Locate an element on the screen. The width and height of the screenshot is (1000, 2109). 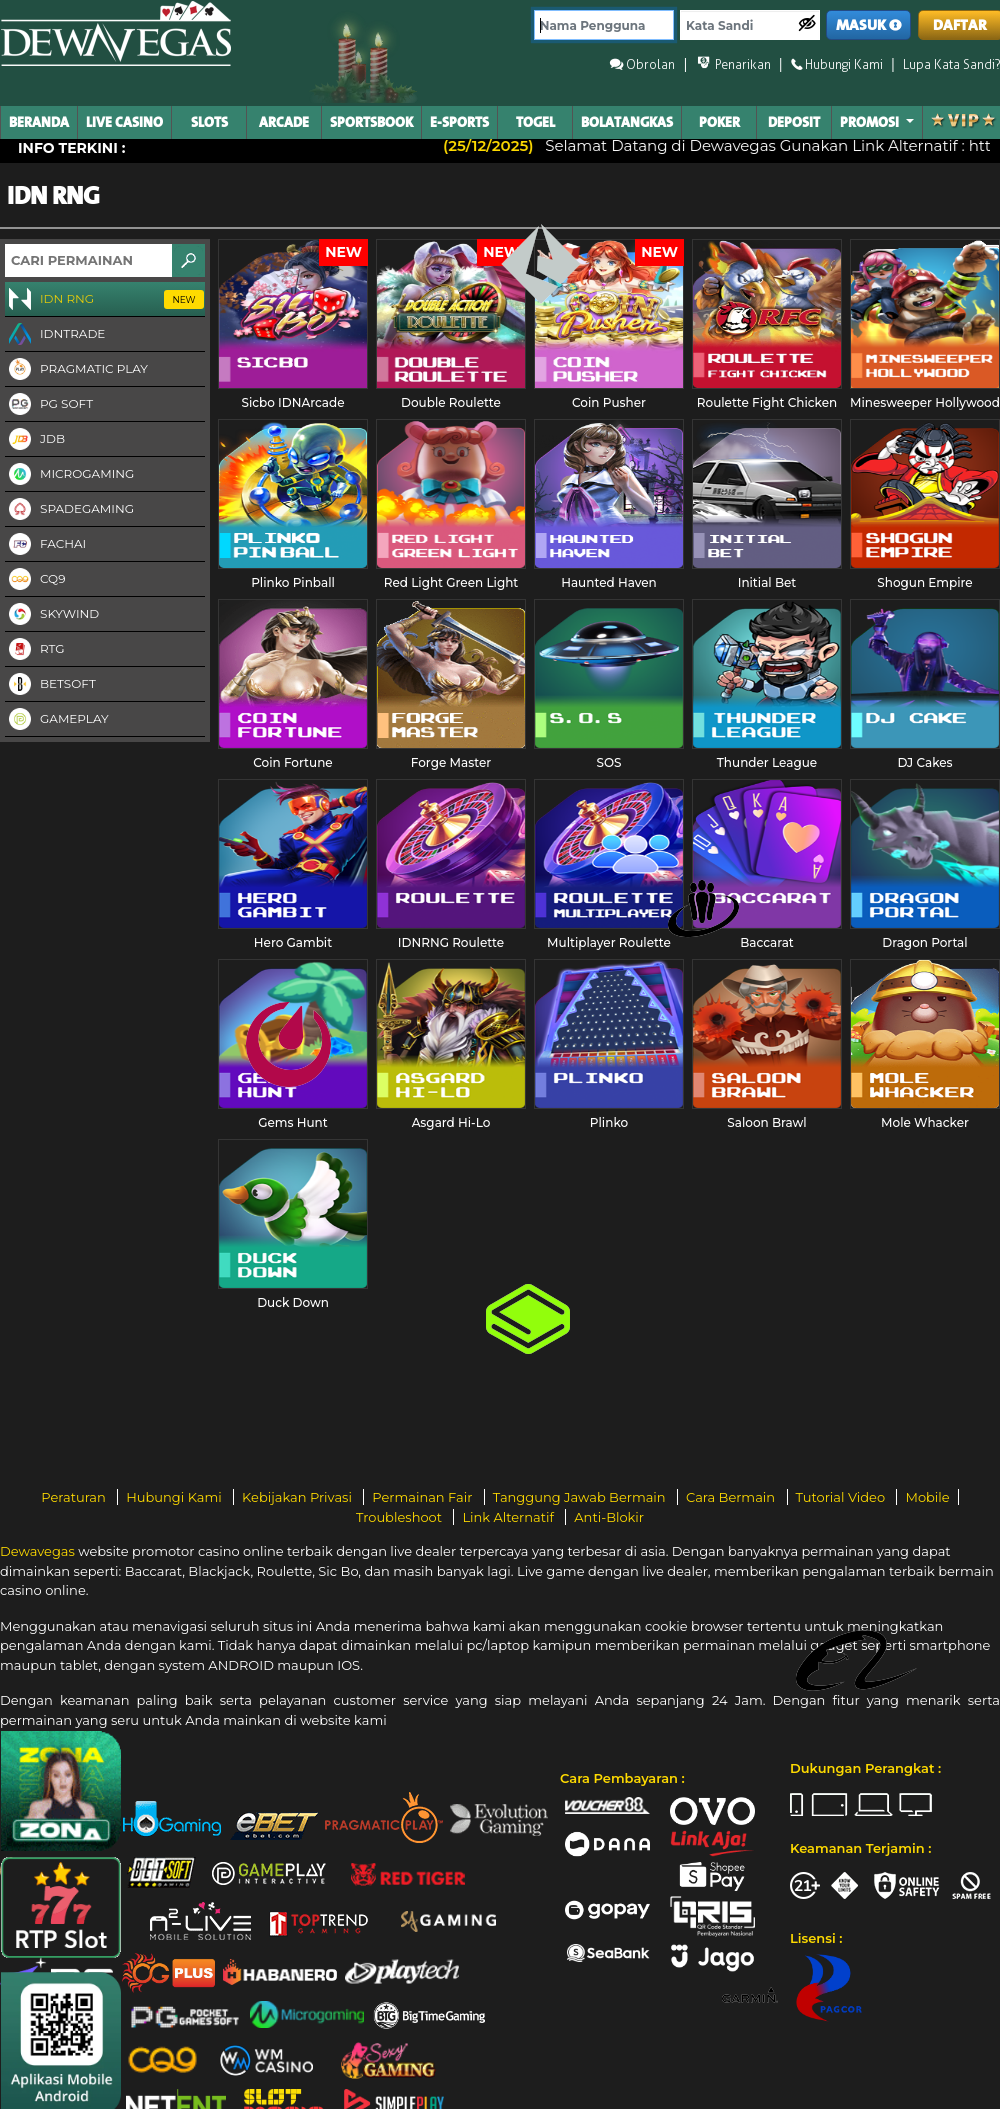
open informatica application is located at coordinates (541, 264).